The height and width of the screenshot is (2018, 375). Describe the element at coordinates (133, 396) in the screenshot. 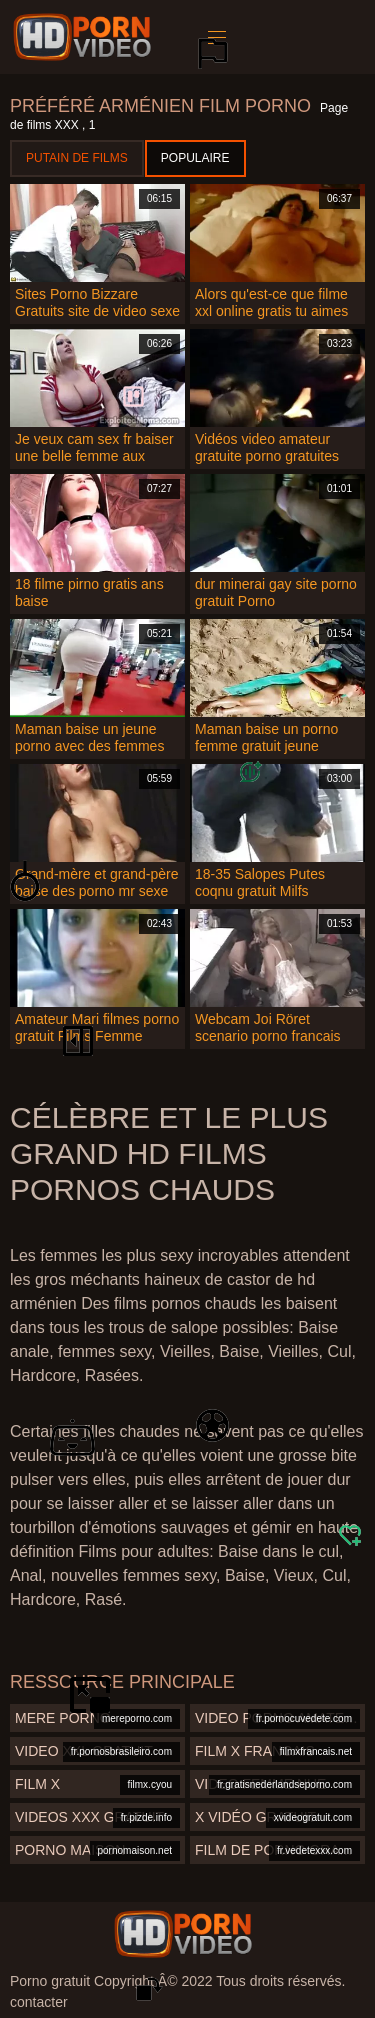

I see `open trello app` at that location.